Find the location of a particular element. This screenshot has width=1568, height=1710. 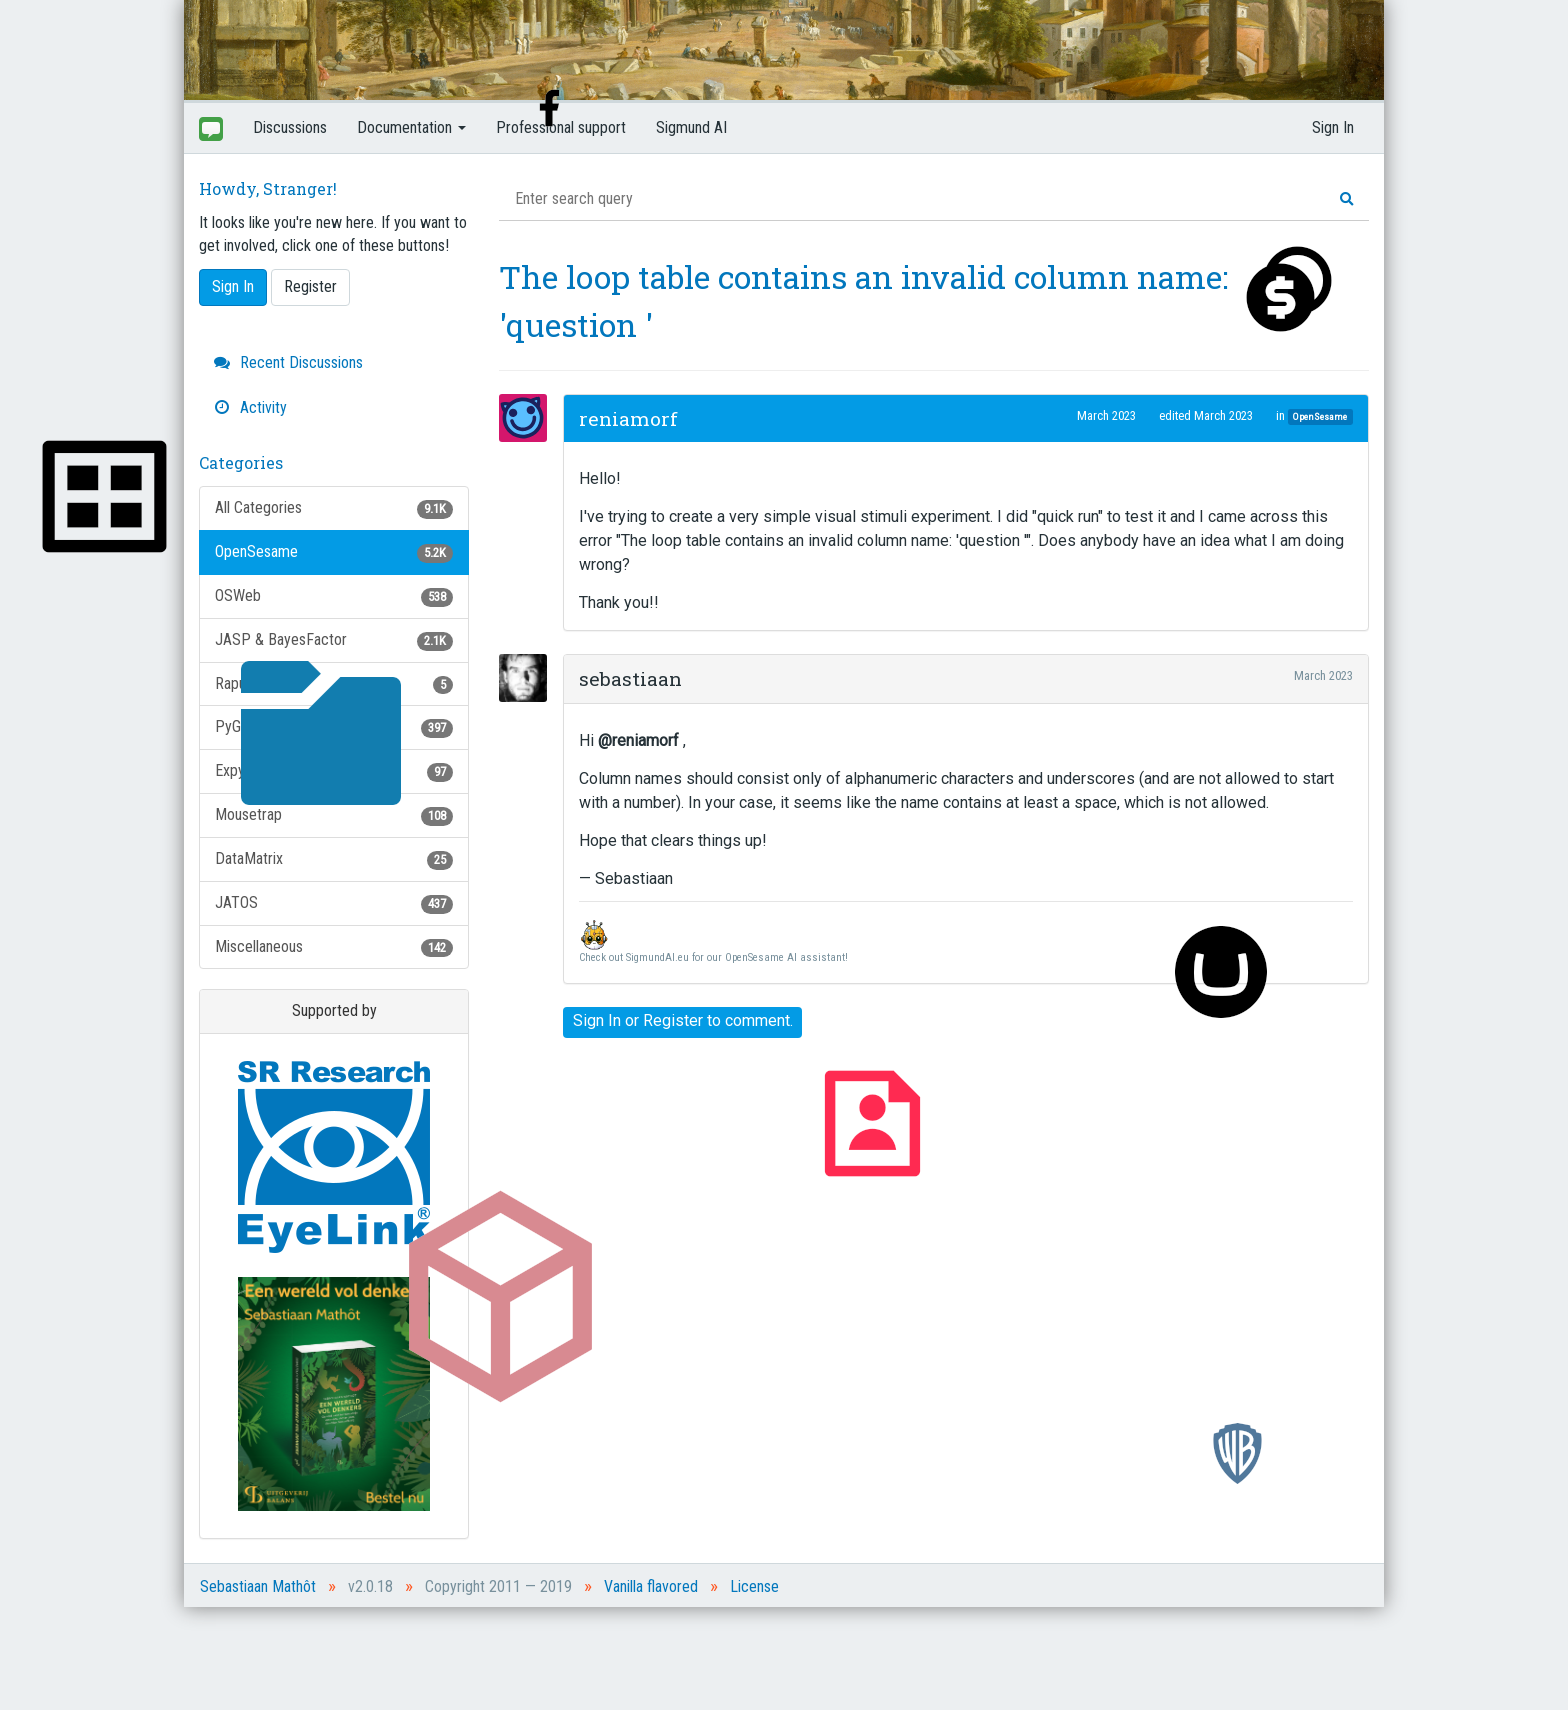

open Facebook app is located at coordinates (549, 108).